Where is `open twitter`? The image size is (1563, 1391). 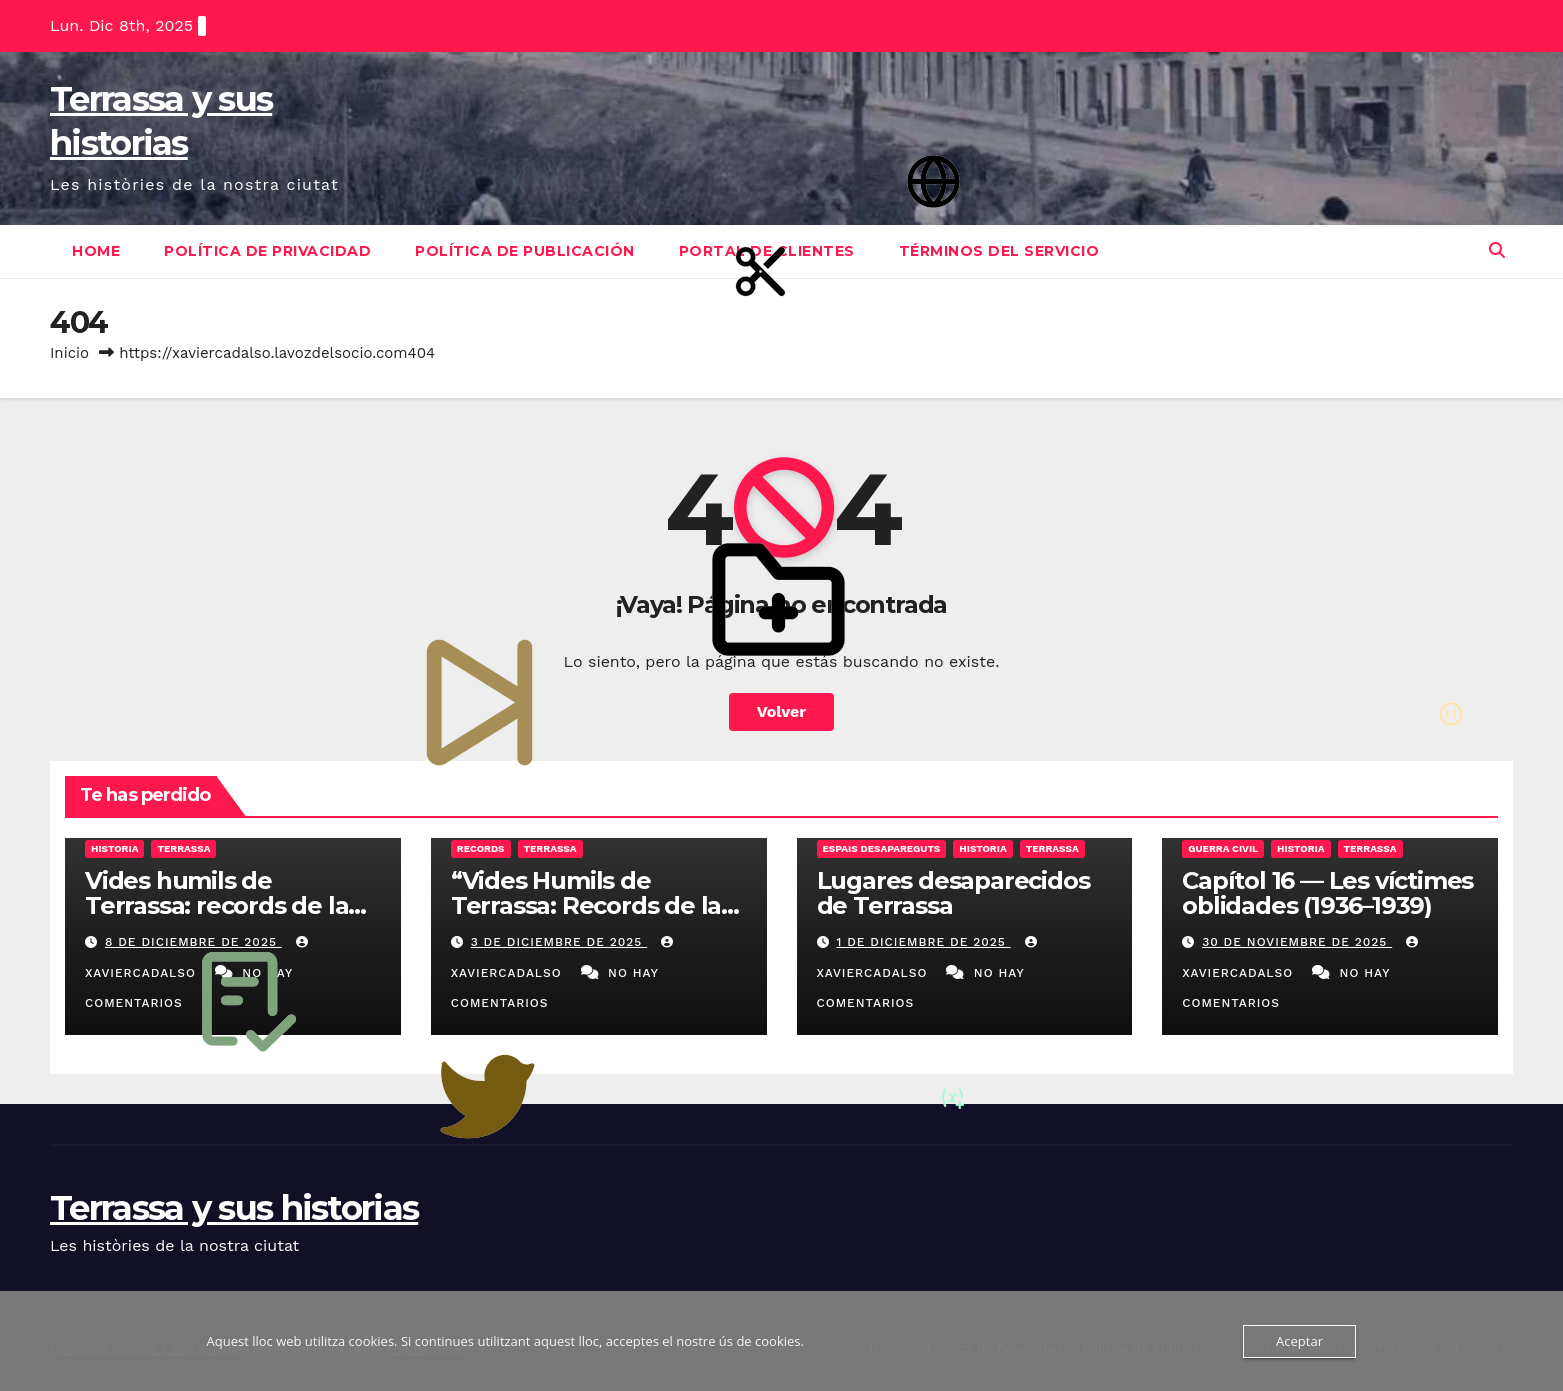 open twitter is located at coordinates (487, 1096).